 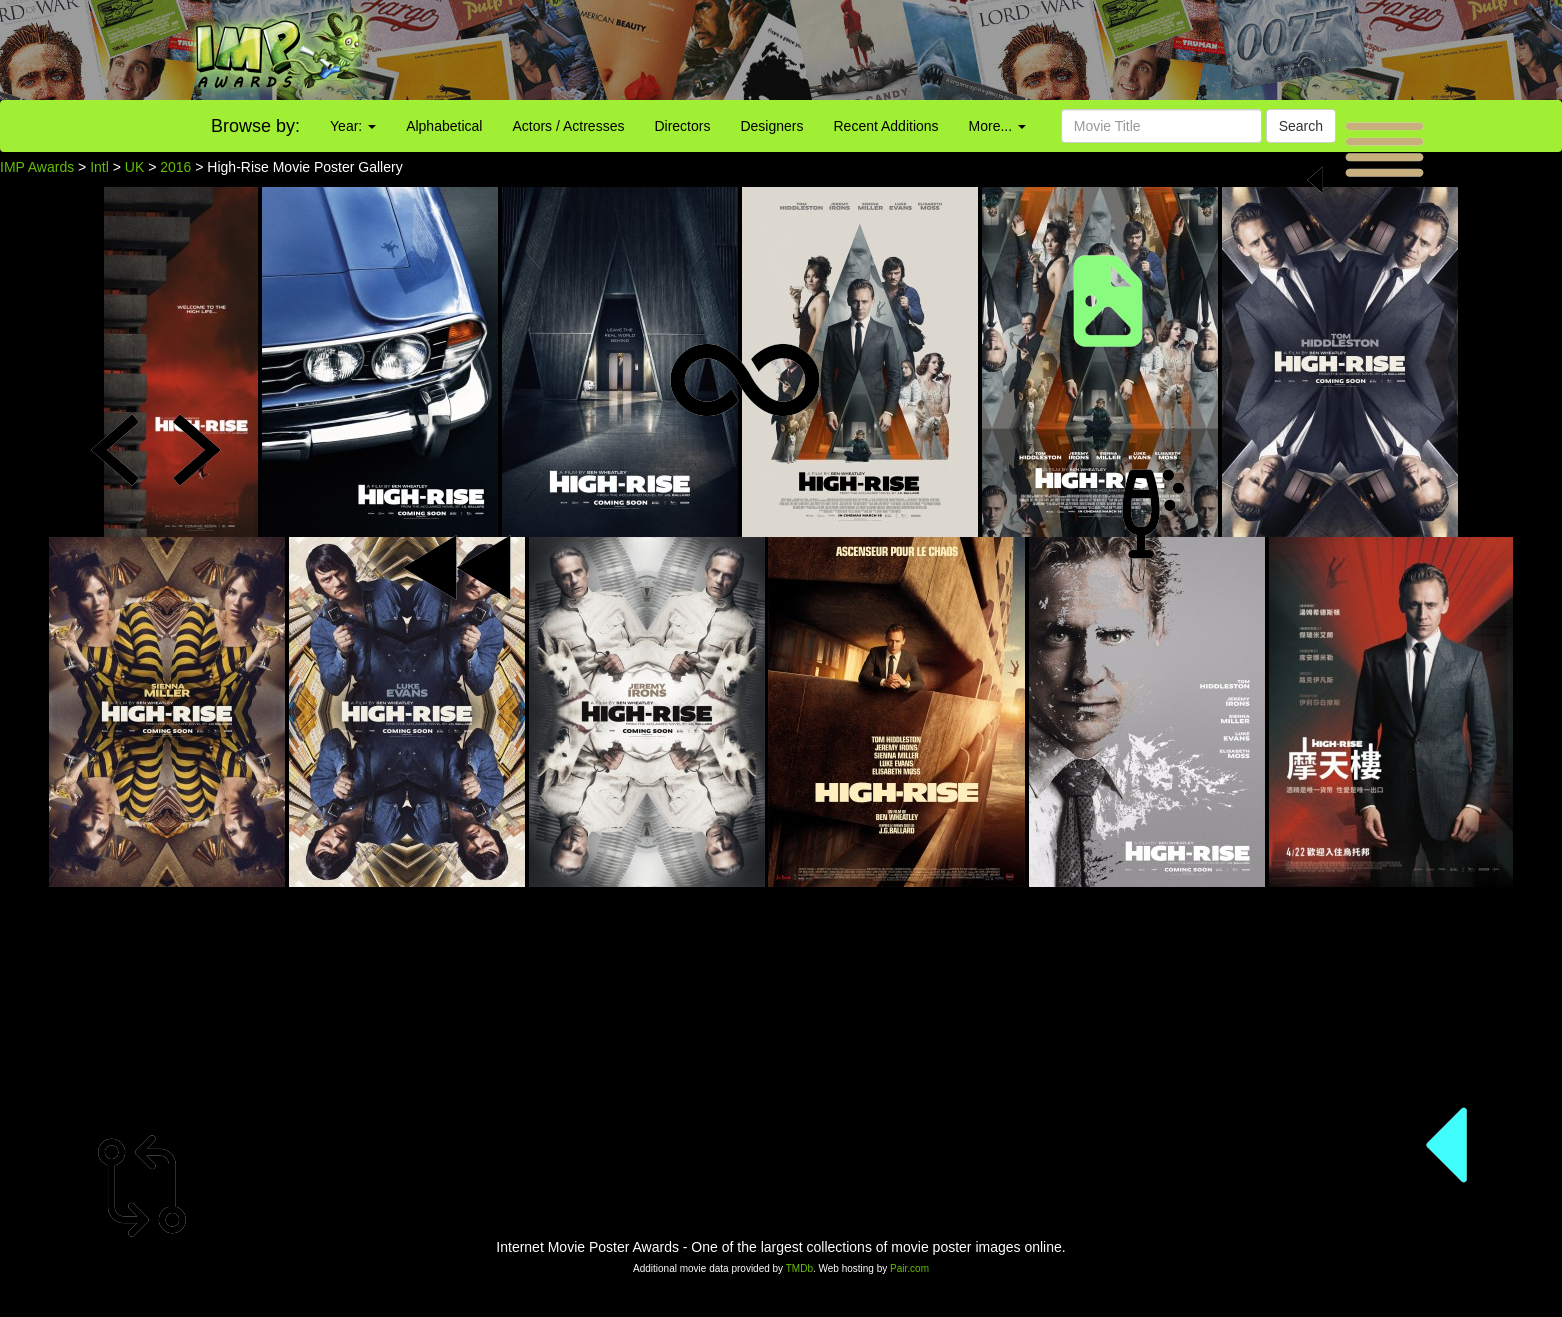 What do you see at coordinates (1315, 180) in the screenshot?
I see `go back to the previous screen` at bounding box center [1315, 180].